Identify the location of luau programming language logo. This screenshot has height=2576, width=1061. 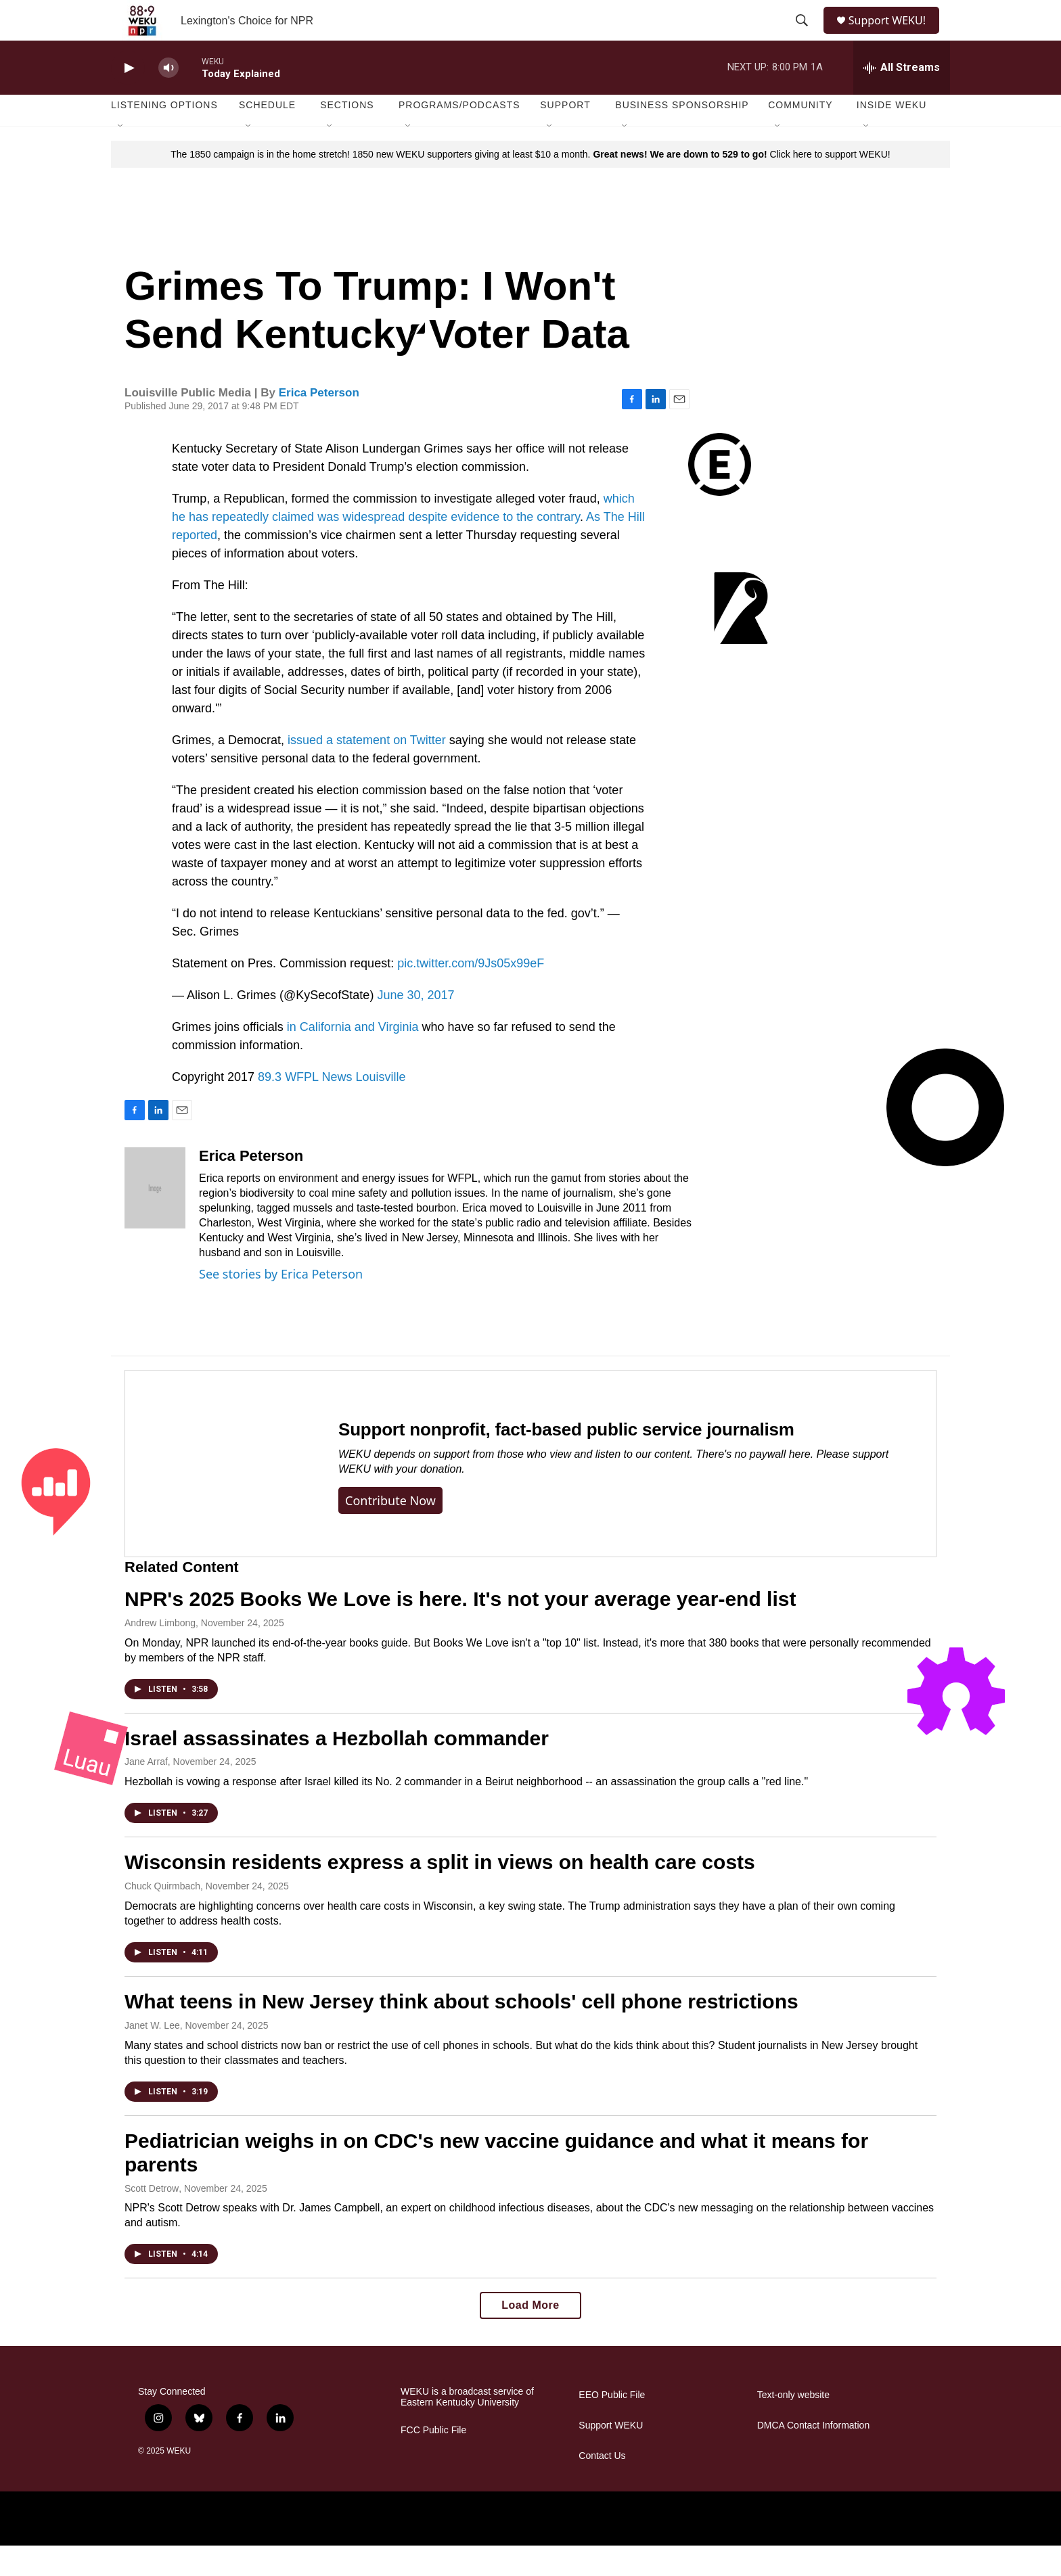
(91, 1748).